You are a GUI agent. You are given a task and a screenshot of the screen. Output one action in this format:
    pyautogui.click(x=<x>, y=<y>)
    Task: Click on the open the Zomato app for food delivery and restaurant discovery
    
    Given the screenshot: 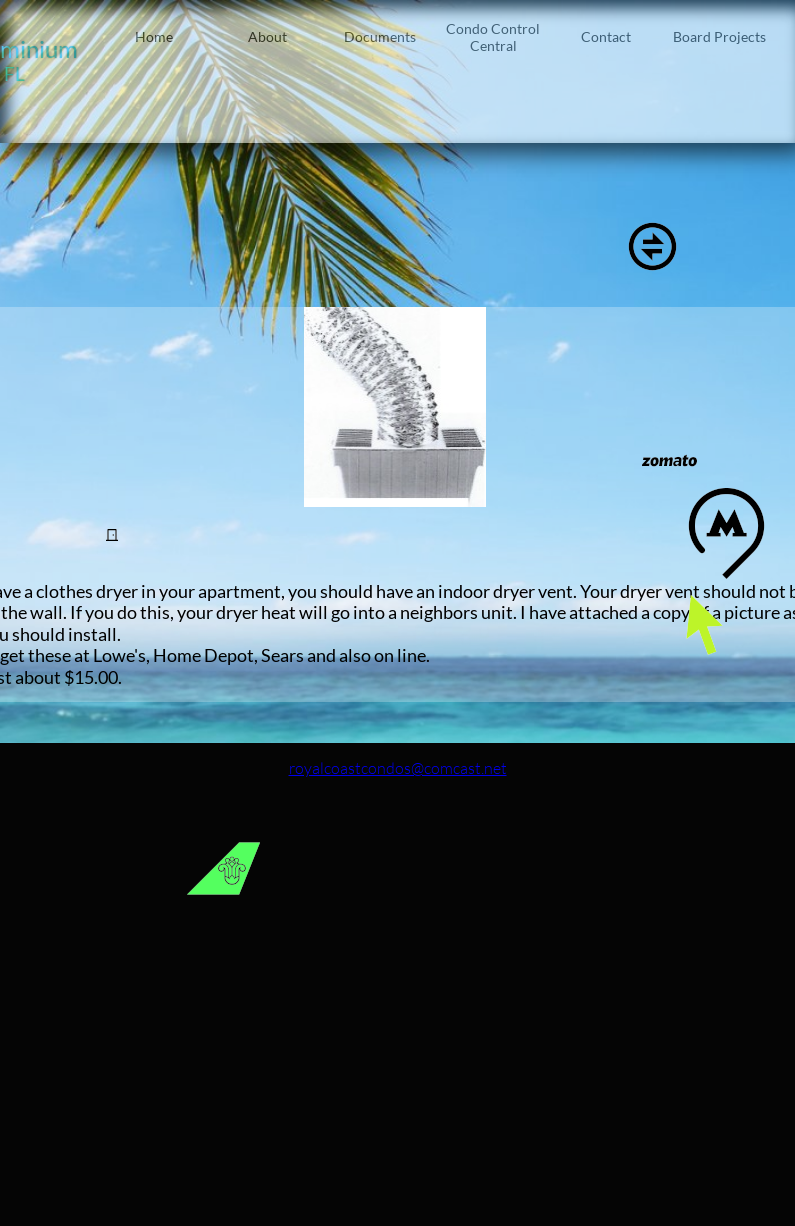 What is the action you would take?
    pyautogui.click(x=669, y=460)
    